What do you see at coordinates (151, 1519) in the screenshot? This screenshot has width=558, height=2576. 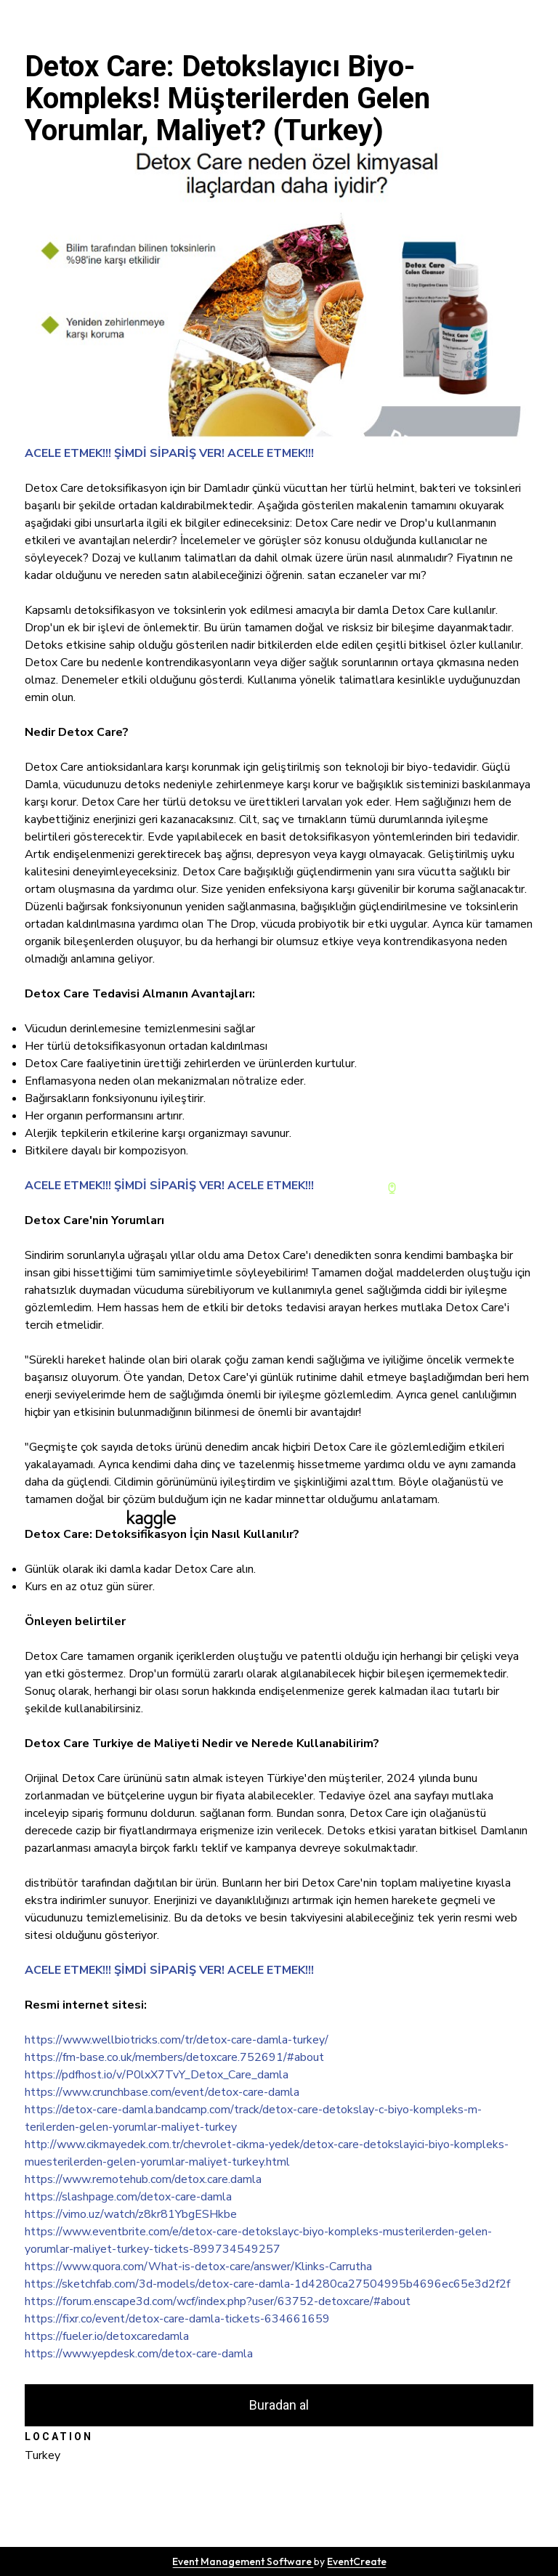 I see `open kaggle website or app` at bounding box center [151, 1519].